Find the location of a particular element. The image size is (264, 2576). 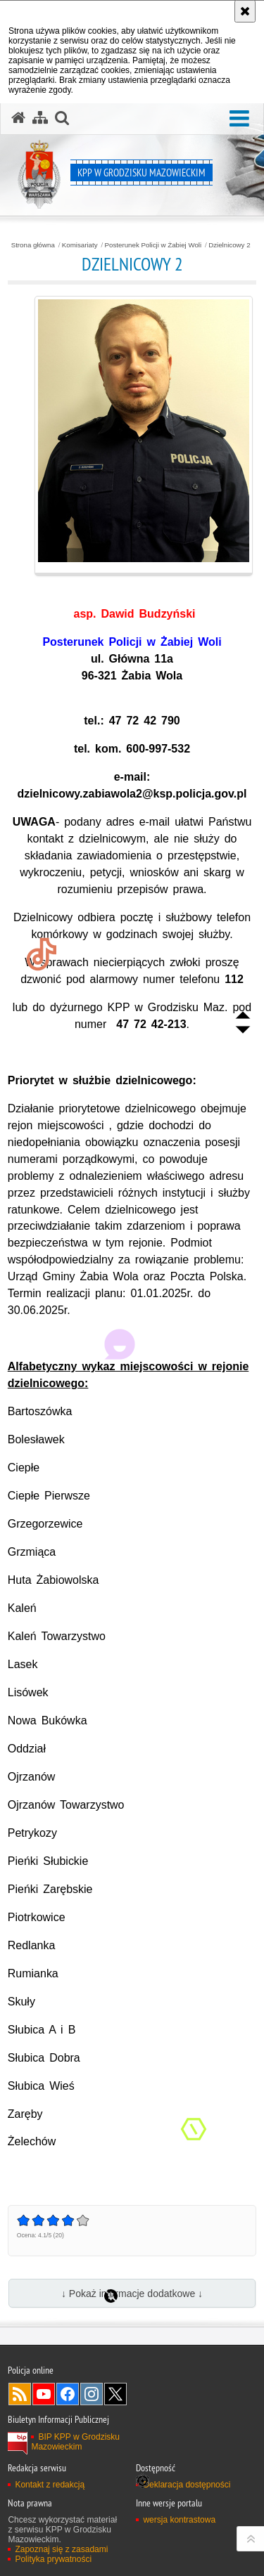

open chat with friendly support is located at coordinates (120, 1344).